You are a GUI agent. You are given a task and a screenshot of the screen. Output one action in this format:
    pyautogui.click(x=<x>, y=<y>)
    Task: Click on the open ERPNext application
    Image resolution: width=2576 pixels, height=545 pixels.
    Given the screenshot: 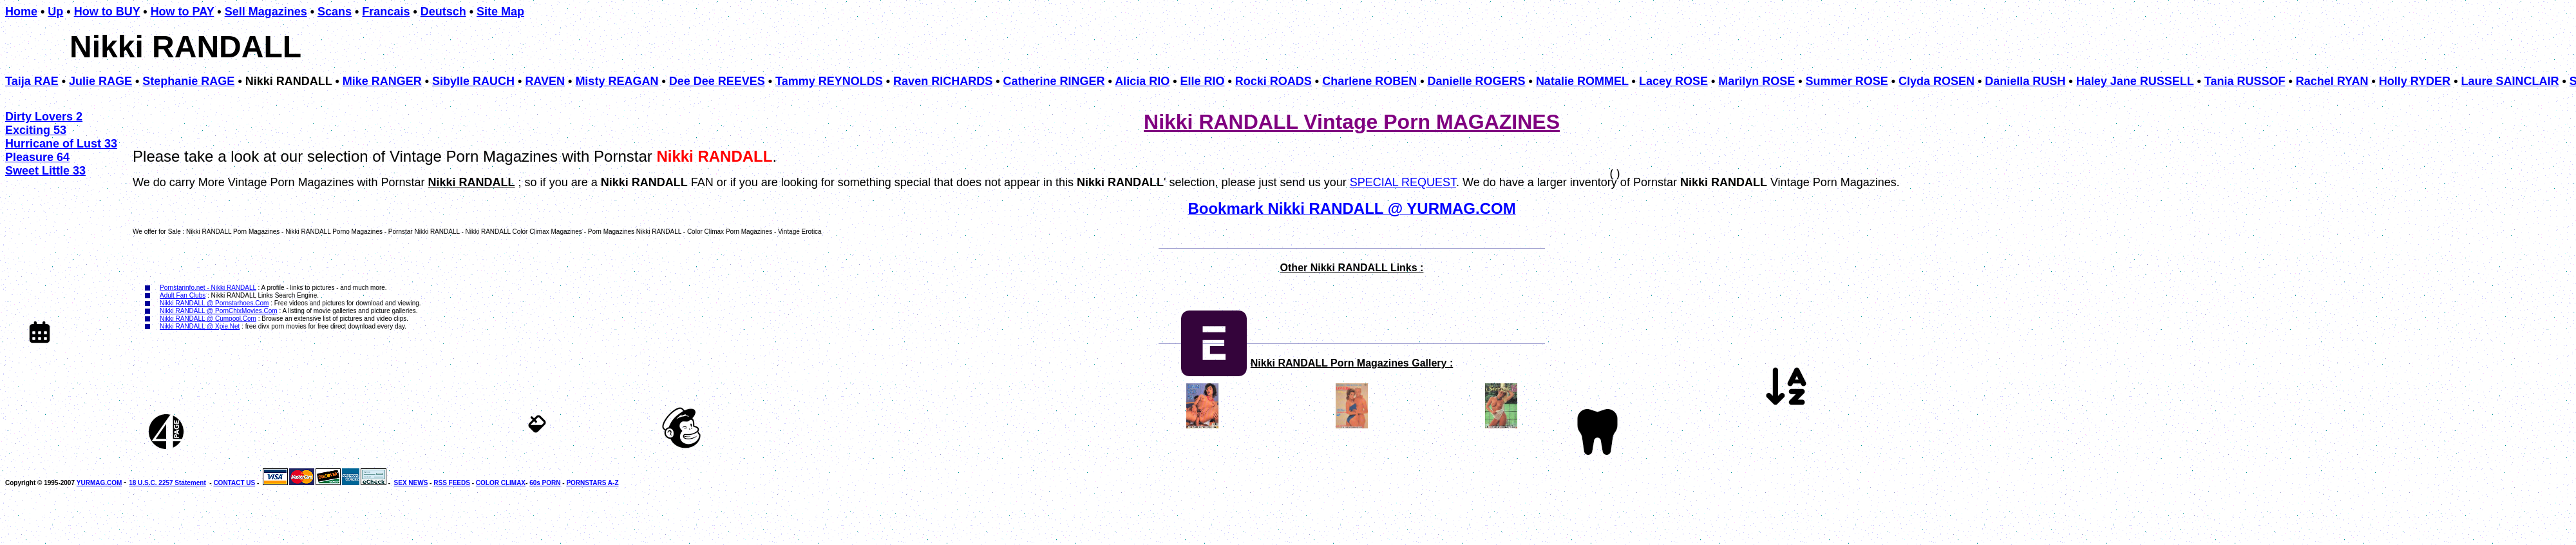 What is the action you would take?
    pyautogui.click(x=1214, y=343)
    